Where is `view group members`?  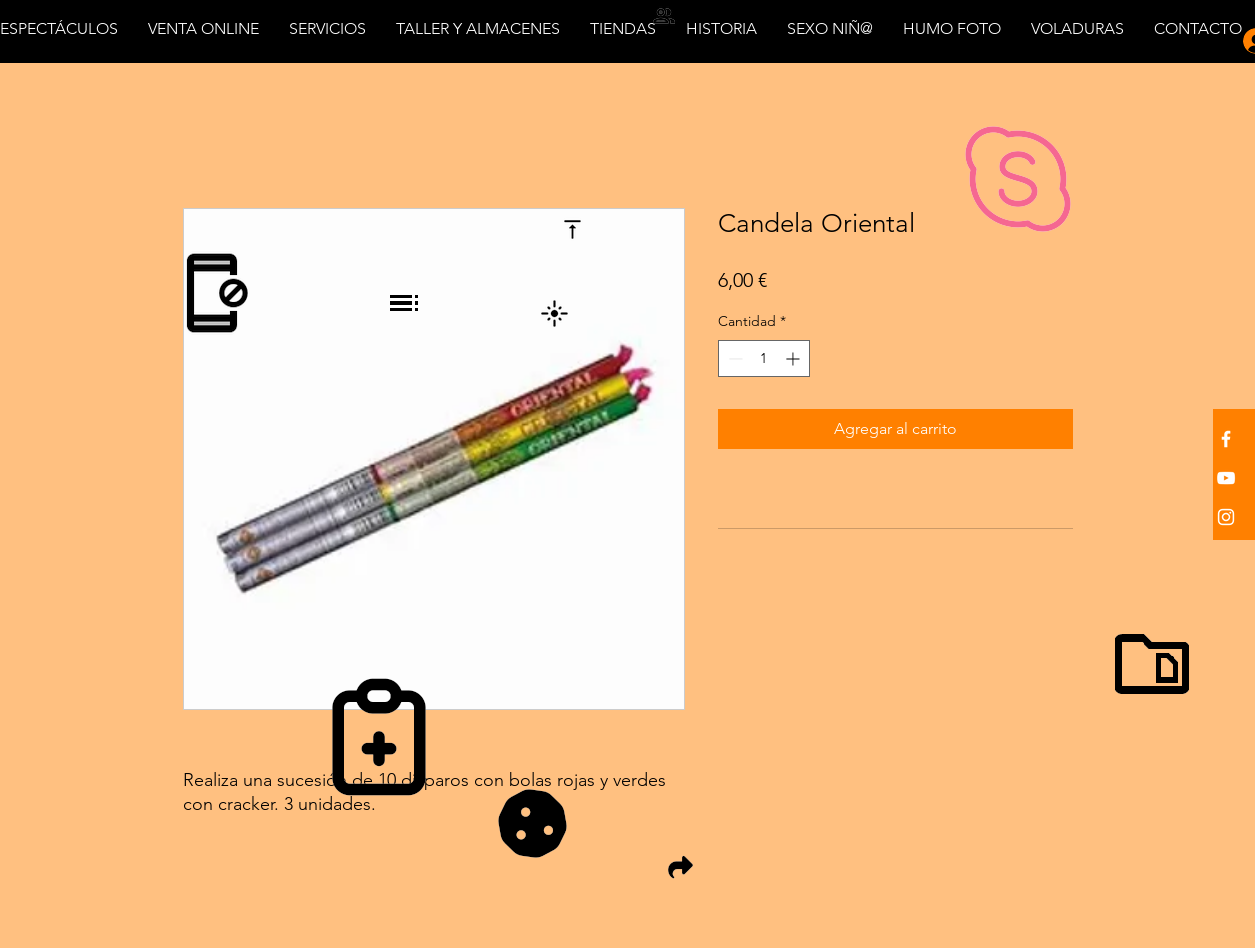
view group members is located at coordinates (664, 16).